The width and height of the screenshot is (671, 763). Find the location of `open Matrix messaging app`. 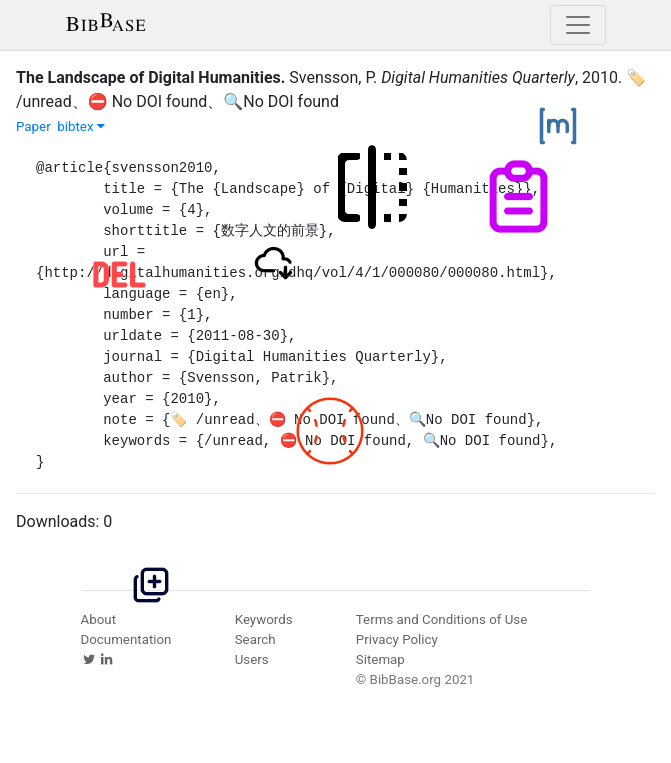

open Matrix messaging app is located at coordinates (558, 126).